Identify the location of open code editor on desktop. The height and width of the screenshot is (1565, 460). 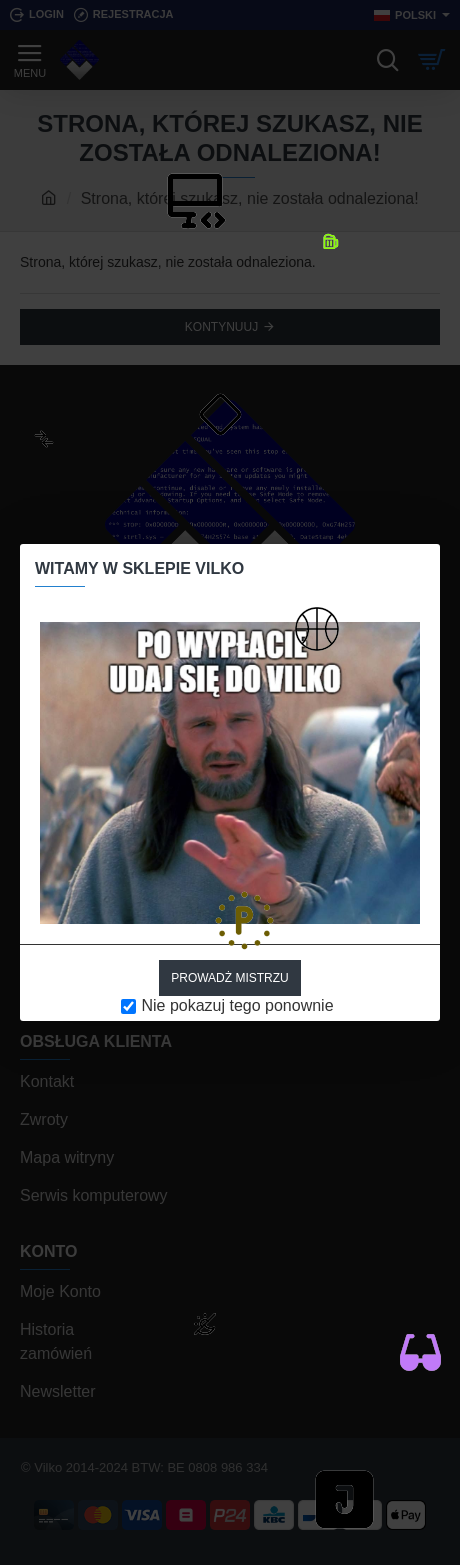
(195, 201).